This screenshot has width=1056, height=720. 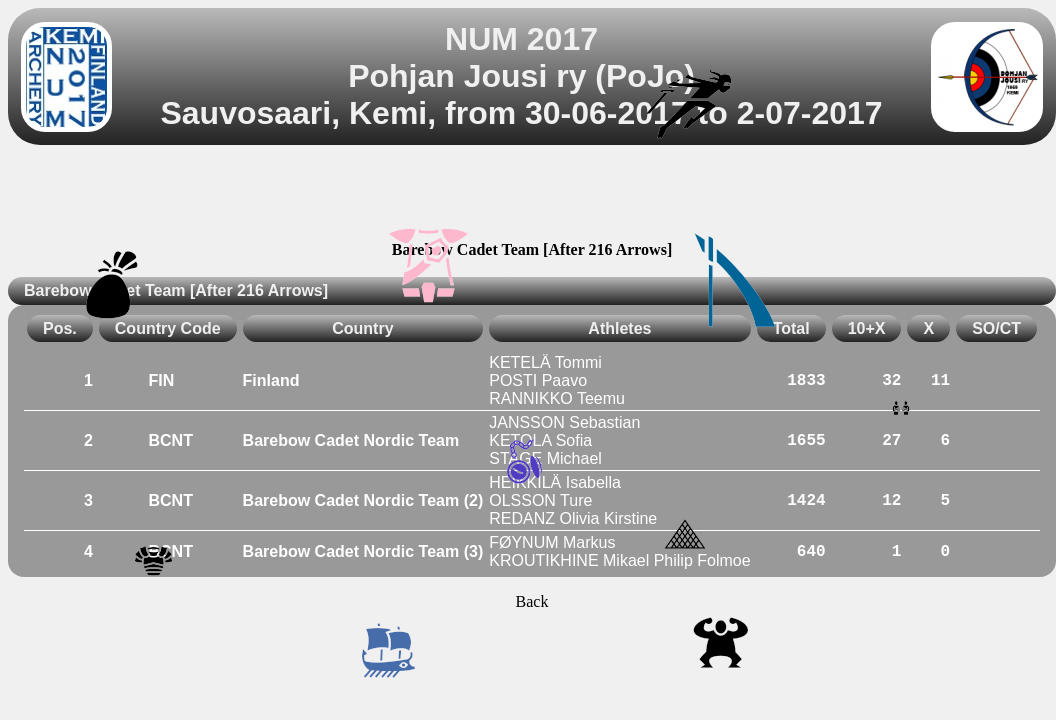 I want to click on view elapsed game time or timer, so click(x=524, y=461).